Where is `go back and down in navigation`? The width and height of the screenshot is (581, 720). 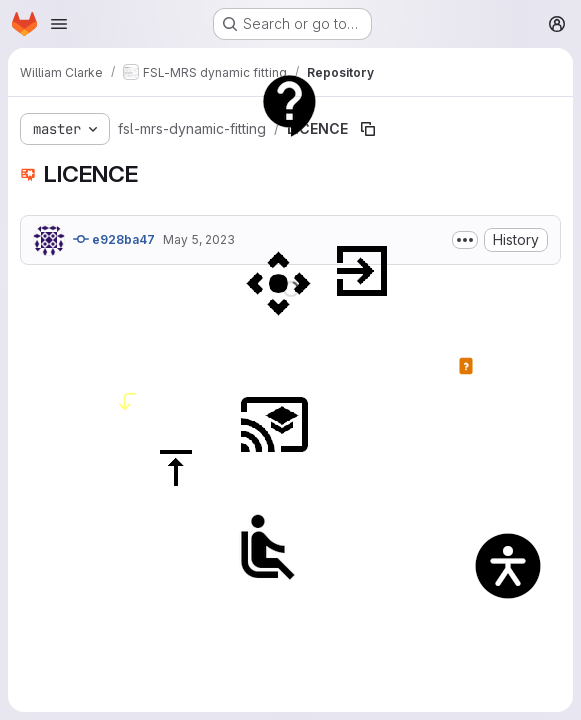 go back and down in navigation is located at coordinates (127, 401).